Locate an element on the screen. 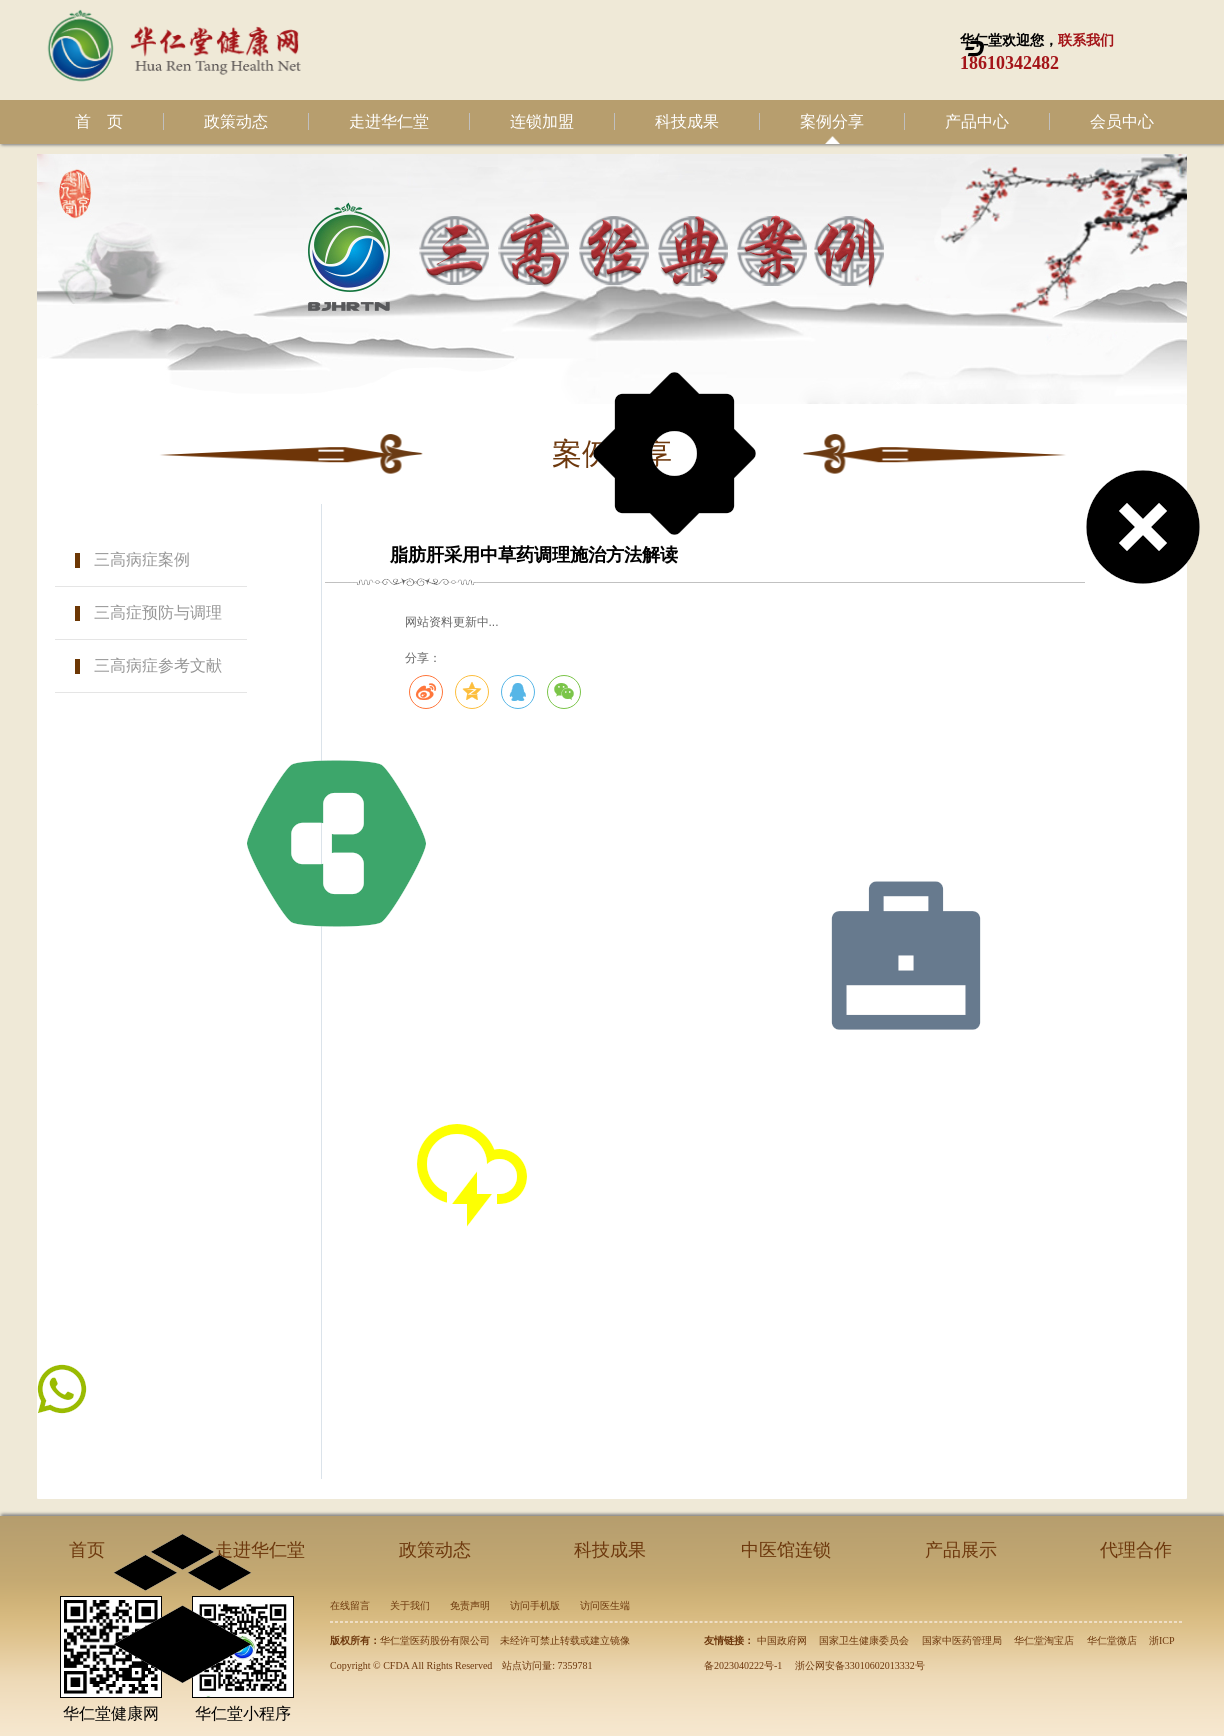  indicates thunderstorm weather conditions is located at coordinates (472, 1174).